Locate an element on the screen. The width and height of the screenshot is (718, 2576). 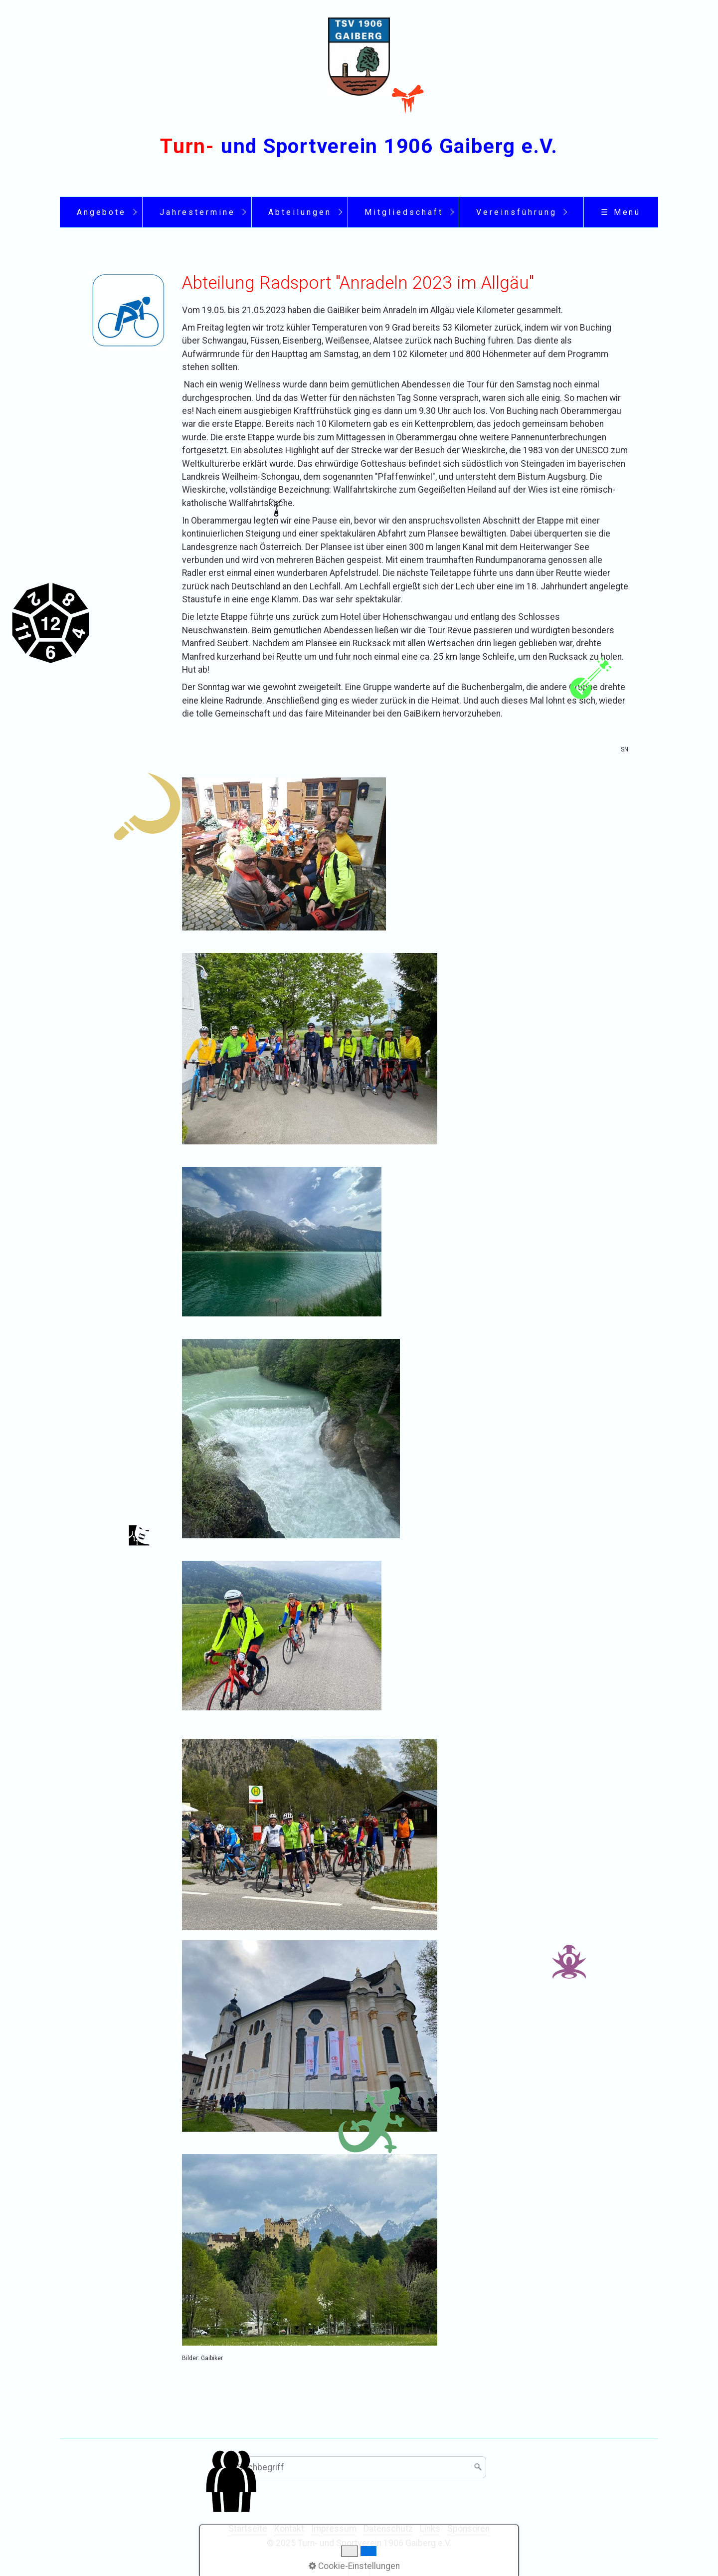
roll a 12-sided die is located at coordinates (50, 623).